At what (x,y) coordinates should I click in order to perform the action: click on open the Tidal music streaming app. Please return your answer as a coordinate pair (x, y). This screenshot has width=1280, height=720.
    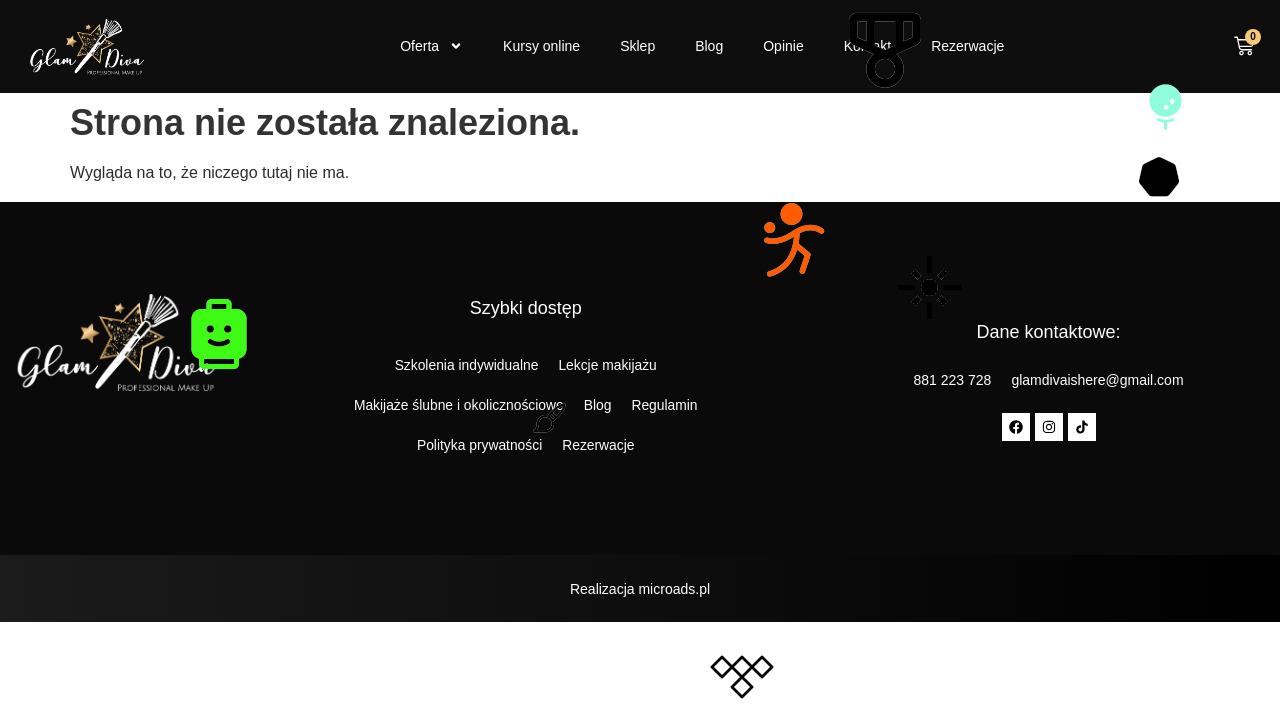
    Looking at the image, I should click on (742, 675).